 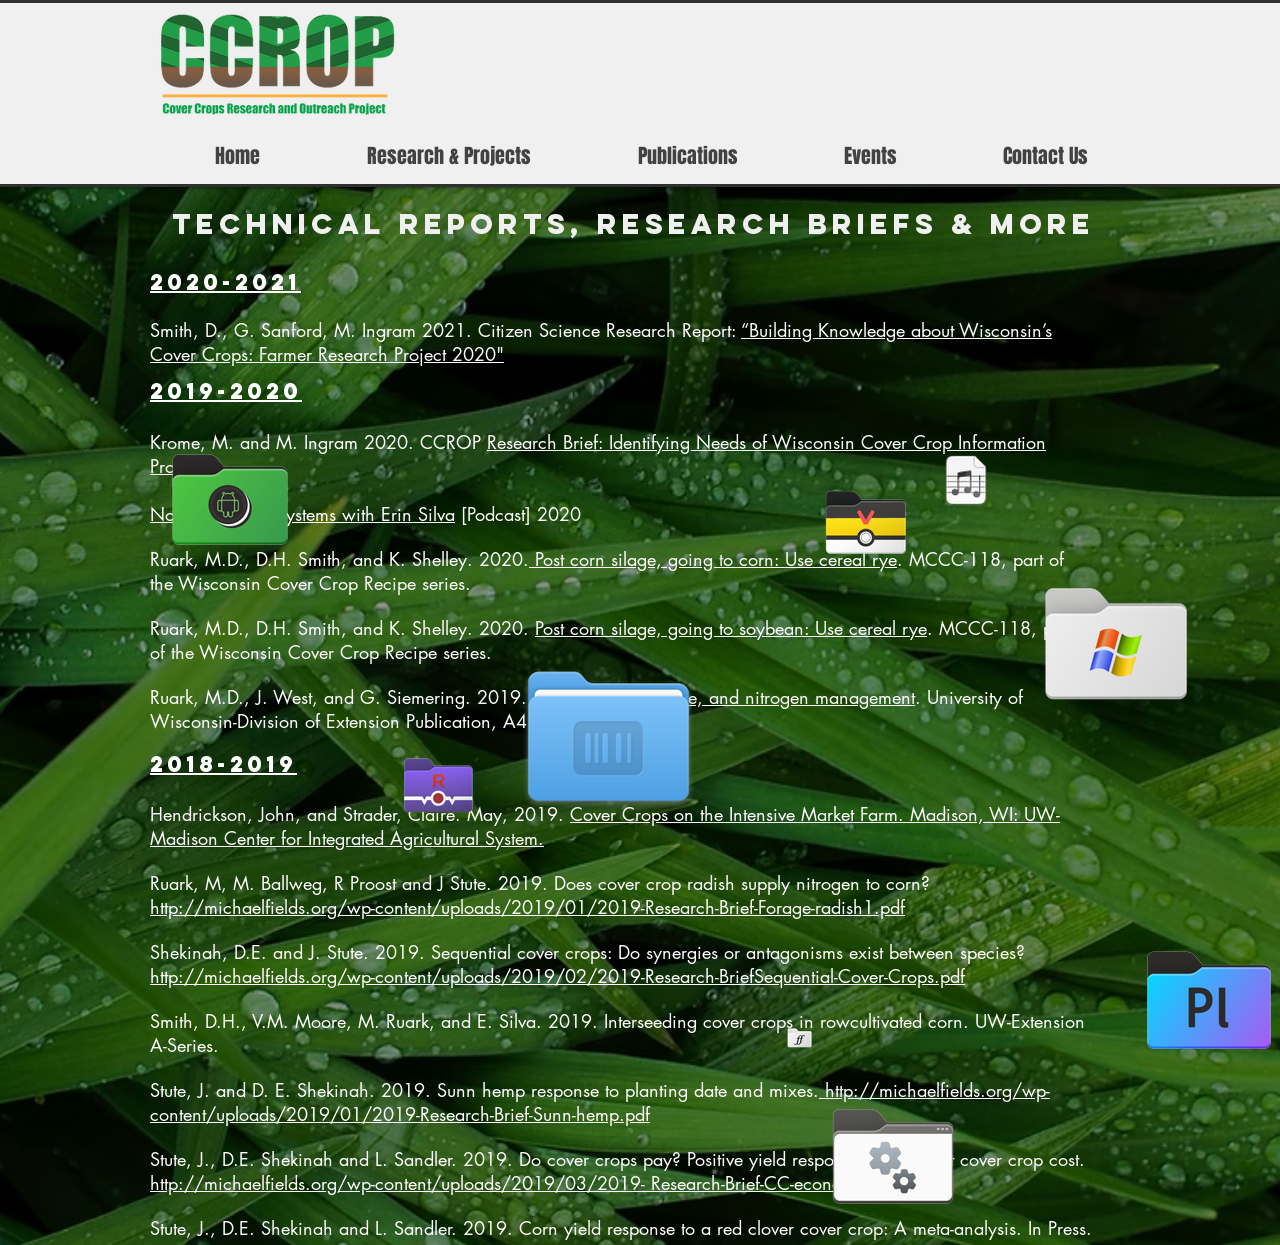 I want to click on open folder containing Adobe Prelude project files, so click(x=1208, y=1003).